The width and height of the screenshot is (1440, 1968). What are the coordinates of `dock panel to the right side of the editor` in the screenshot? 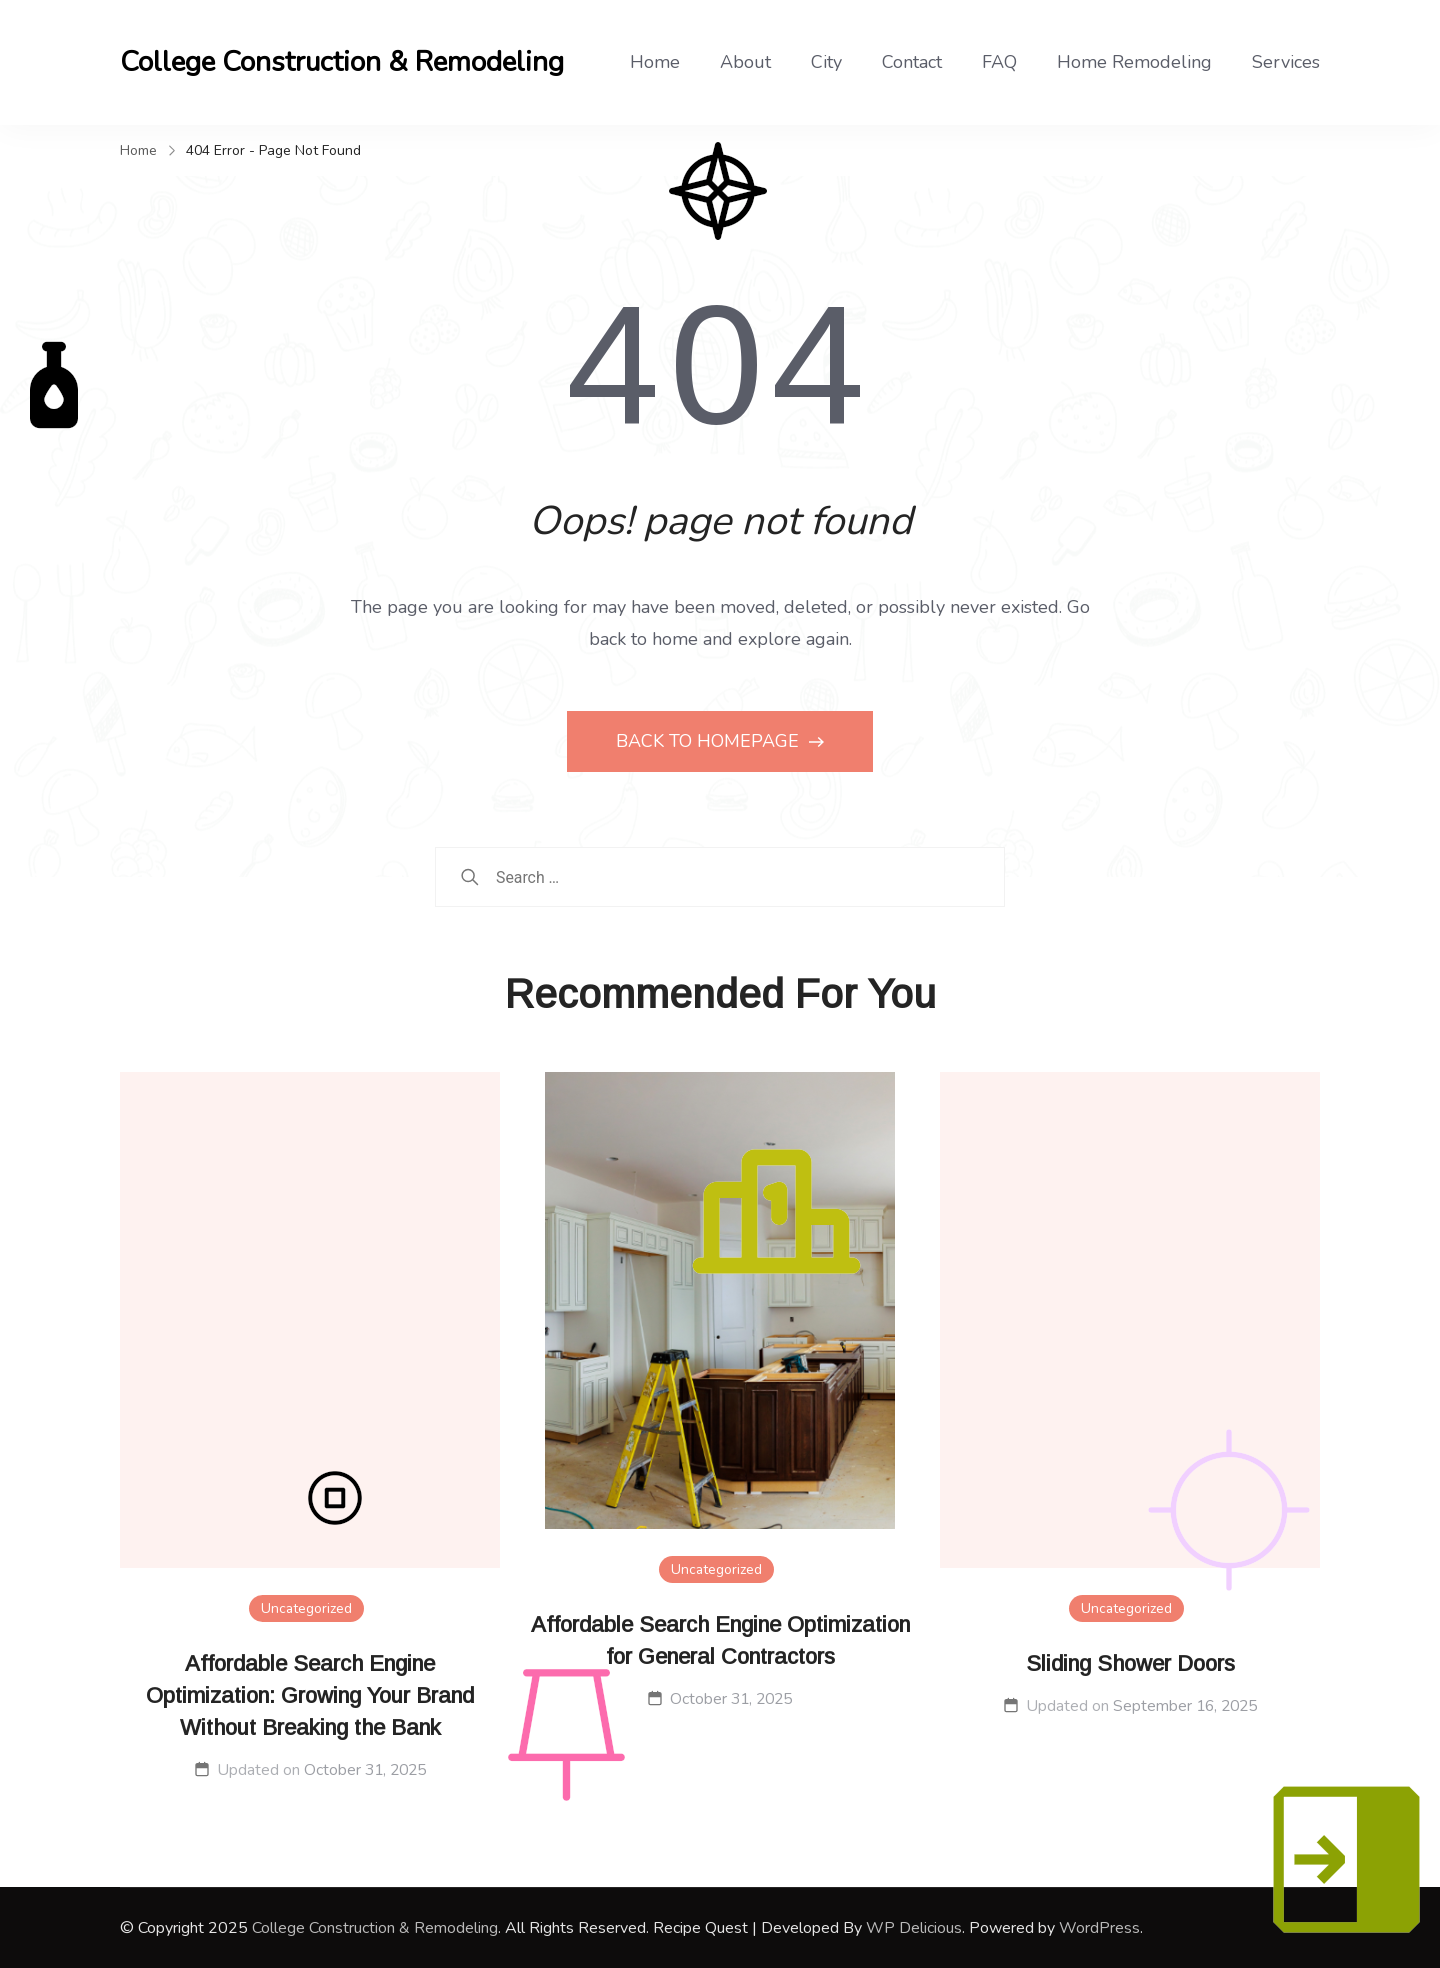 It's located at (1346, 1859).